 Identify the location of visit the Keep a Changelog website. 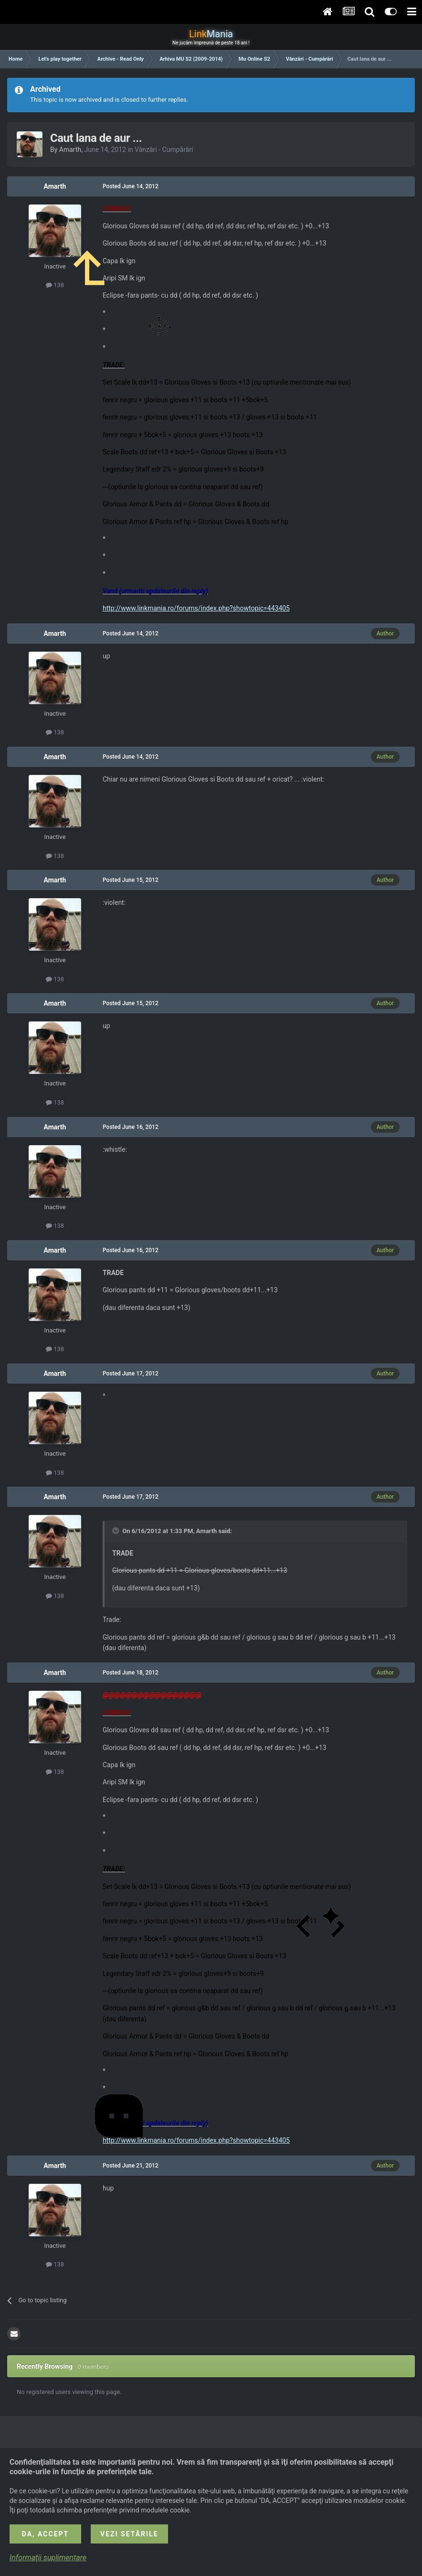
(160, 325).